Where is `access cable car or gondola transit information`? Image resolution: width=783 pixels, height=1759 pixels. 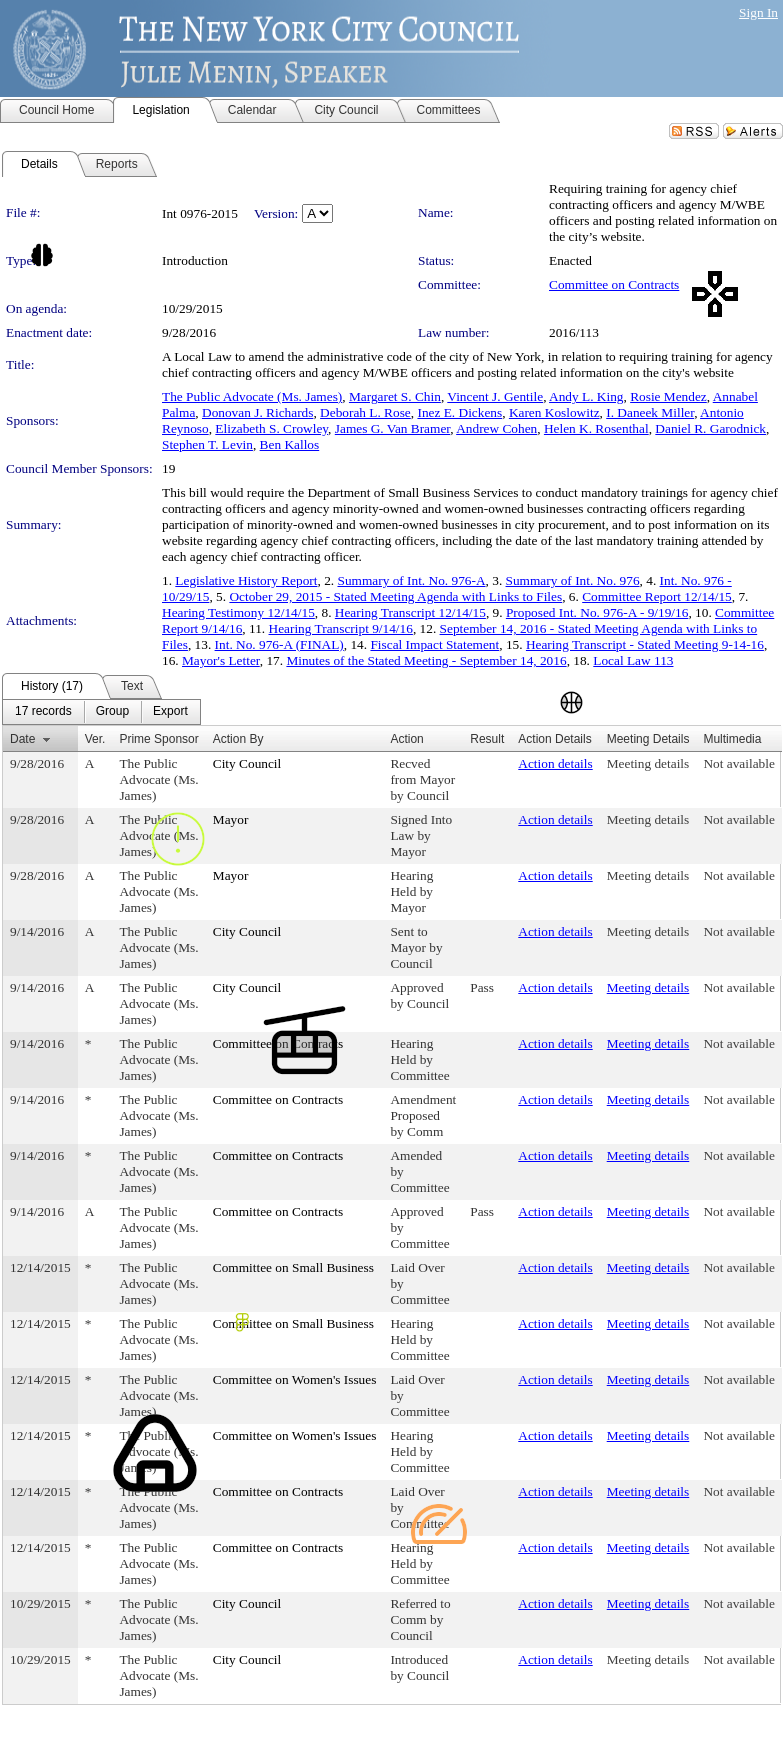 access cable car or gondola transit information is located at coordinates (304, 1041).